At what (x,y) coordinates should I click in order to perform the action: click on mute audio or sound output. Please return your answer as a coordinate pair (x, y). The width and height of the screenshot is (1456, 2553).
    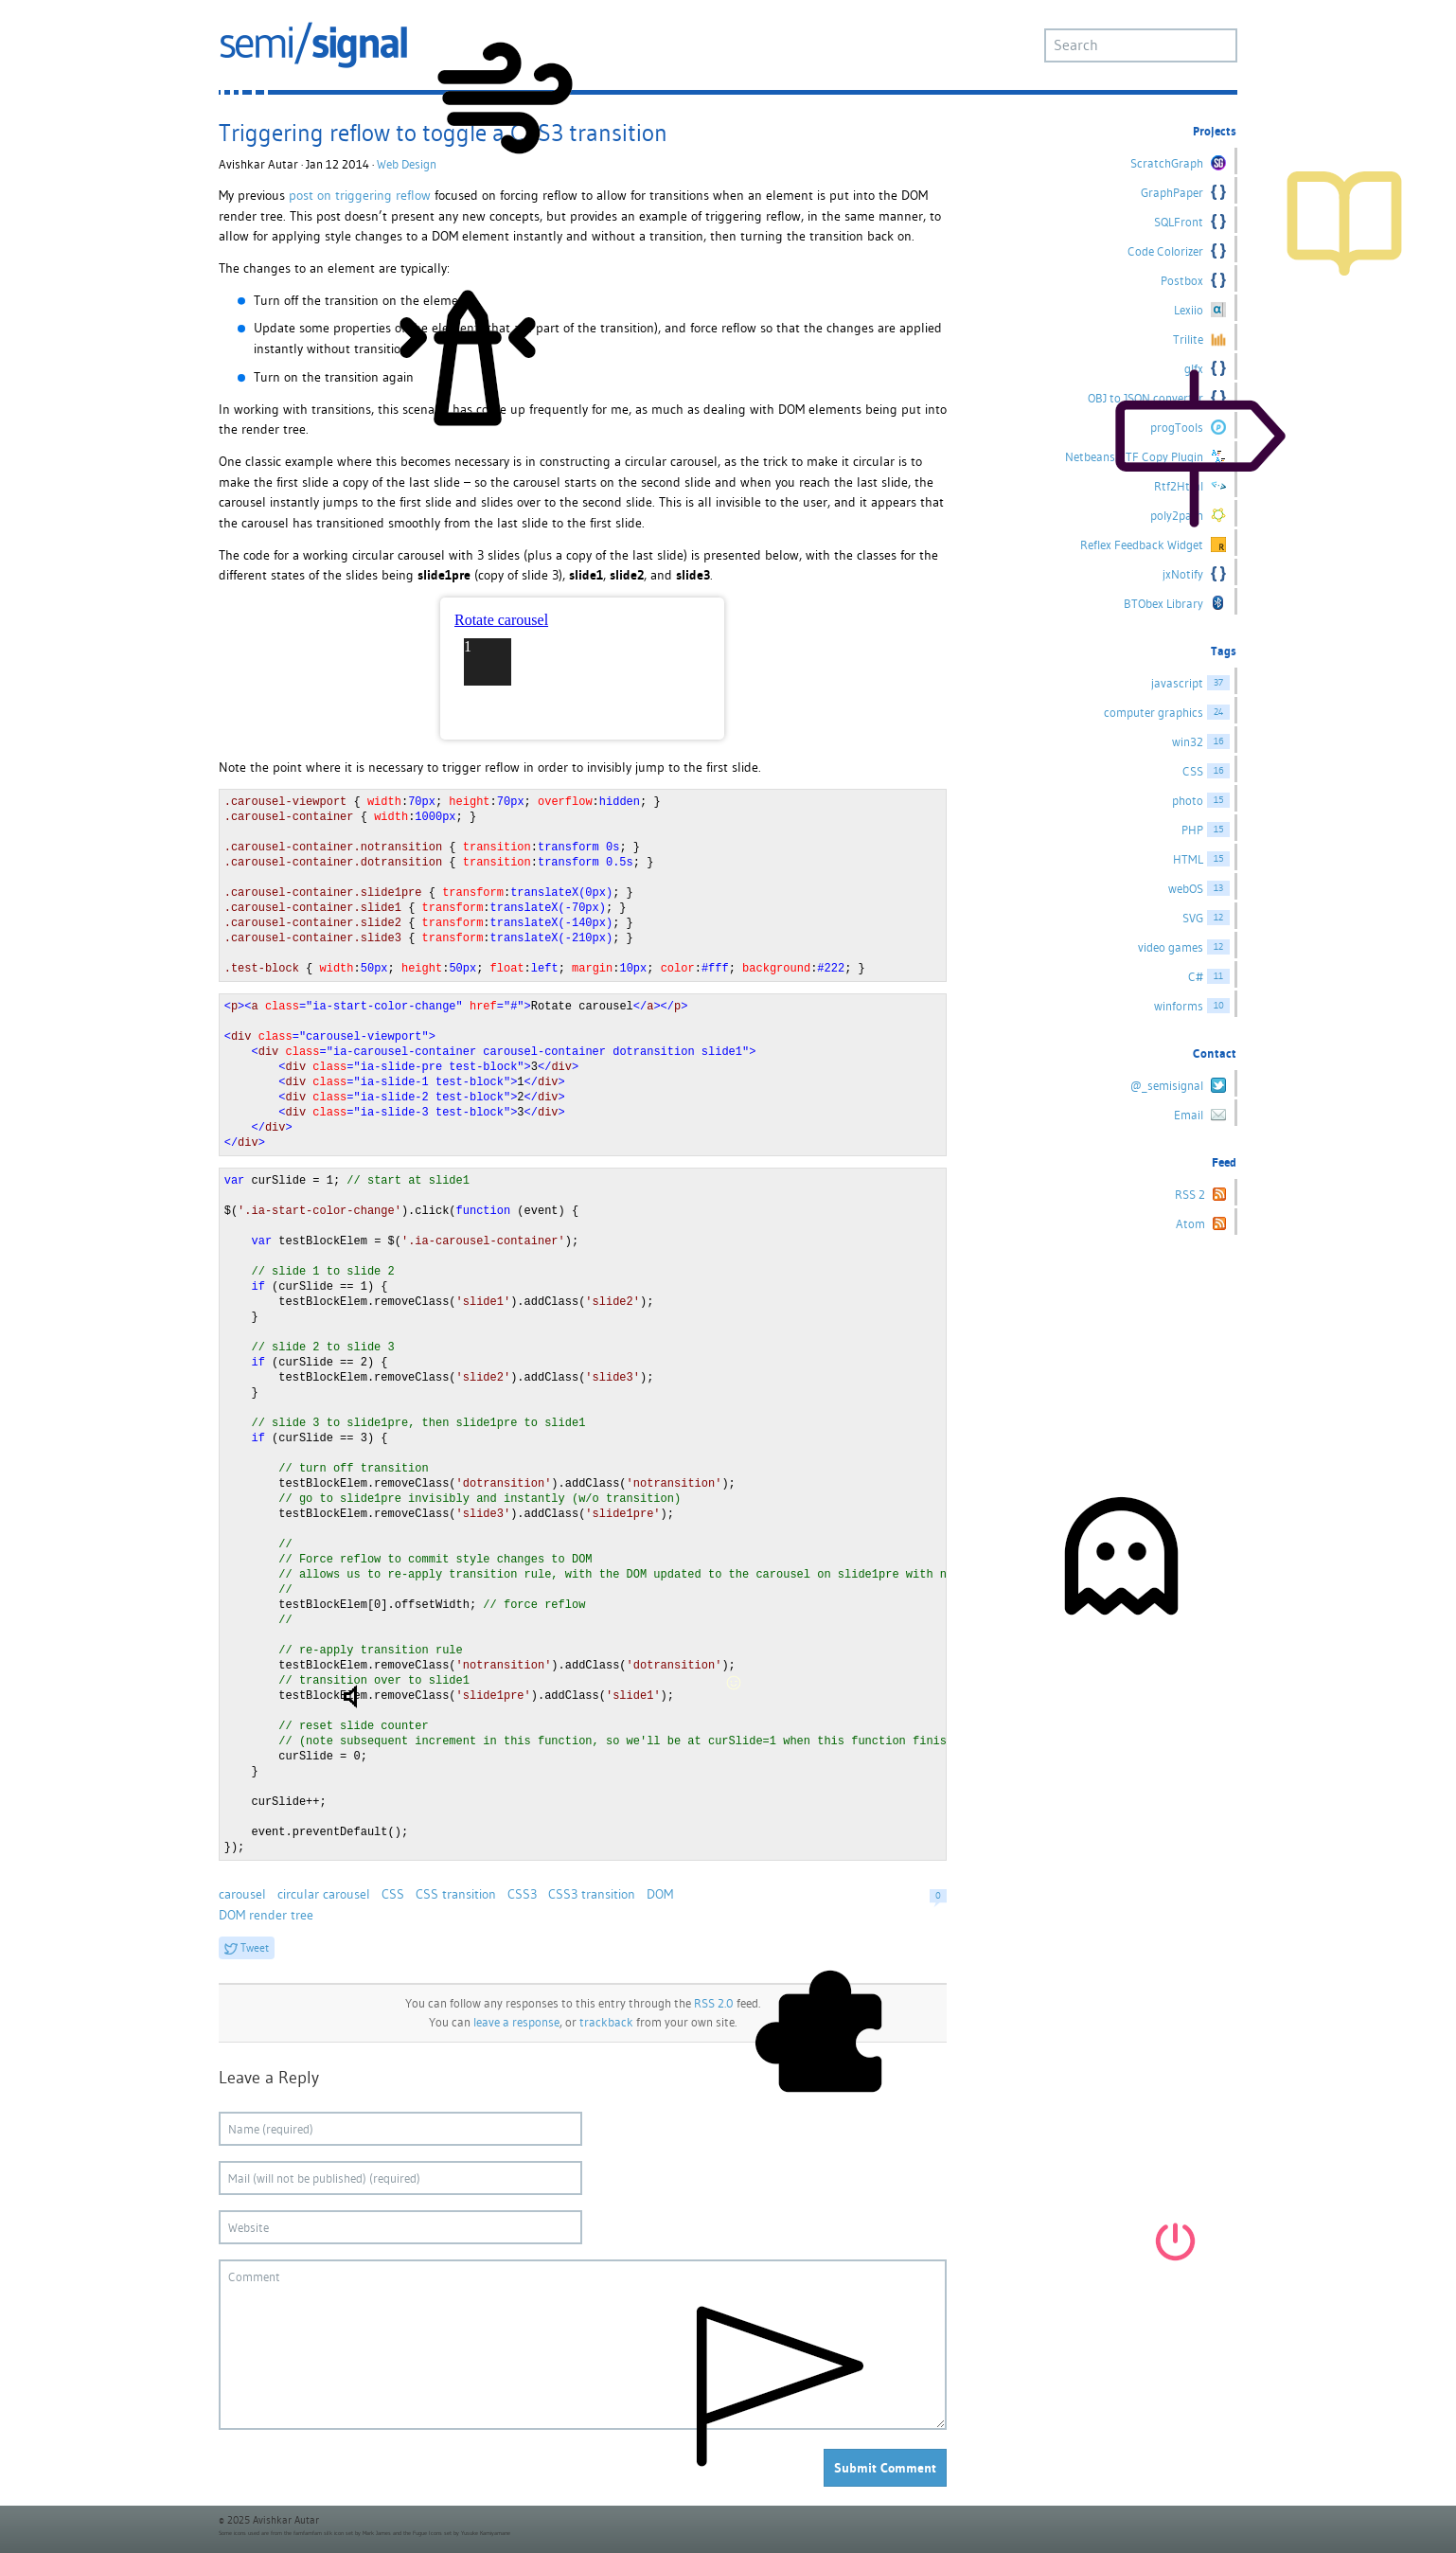
    Looking at the image, I should click on (350, 1696).